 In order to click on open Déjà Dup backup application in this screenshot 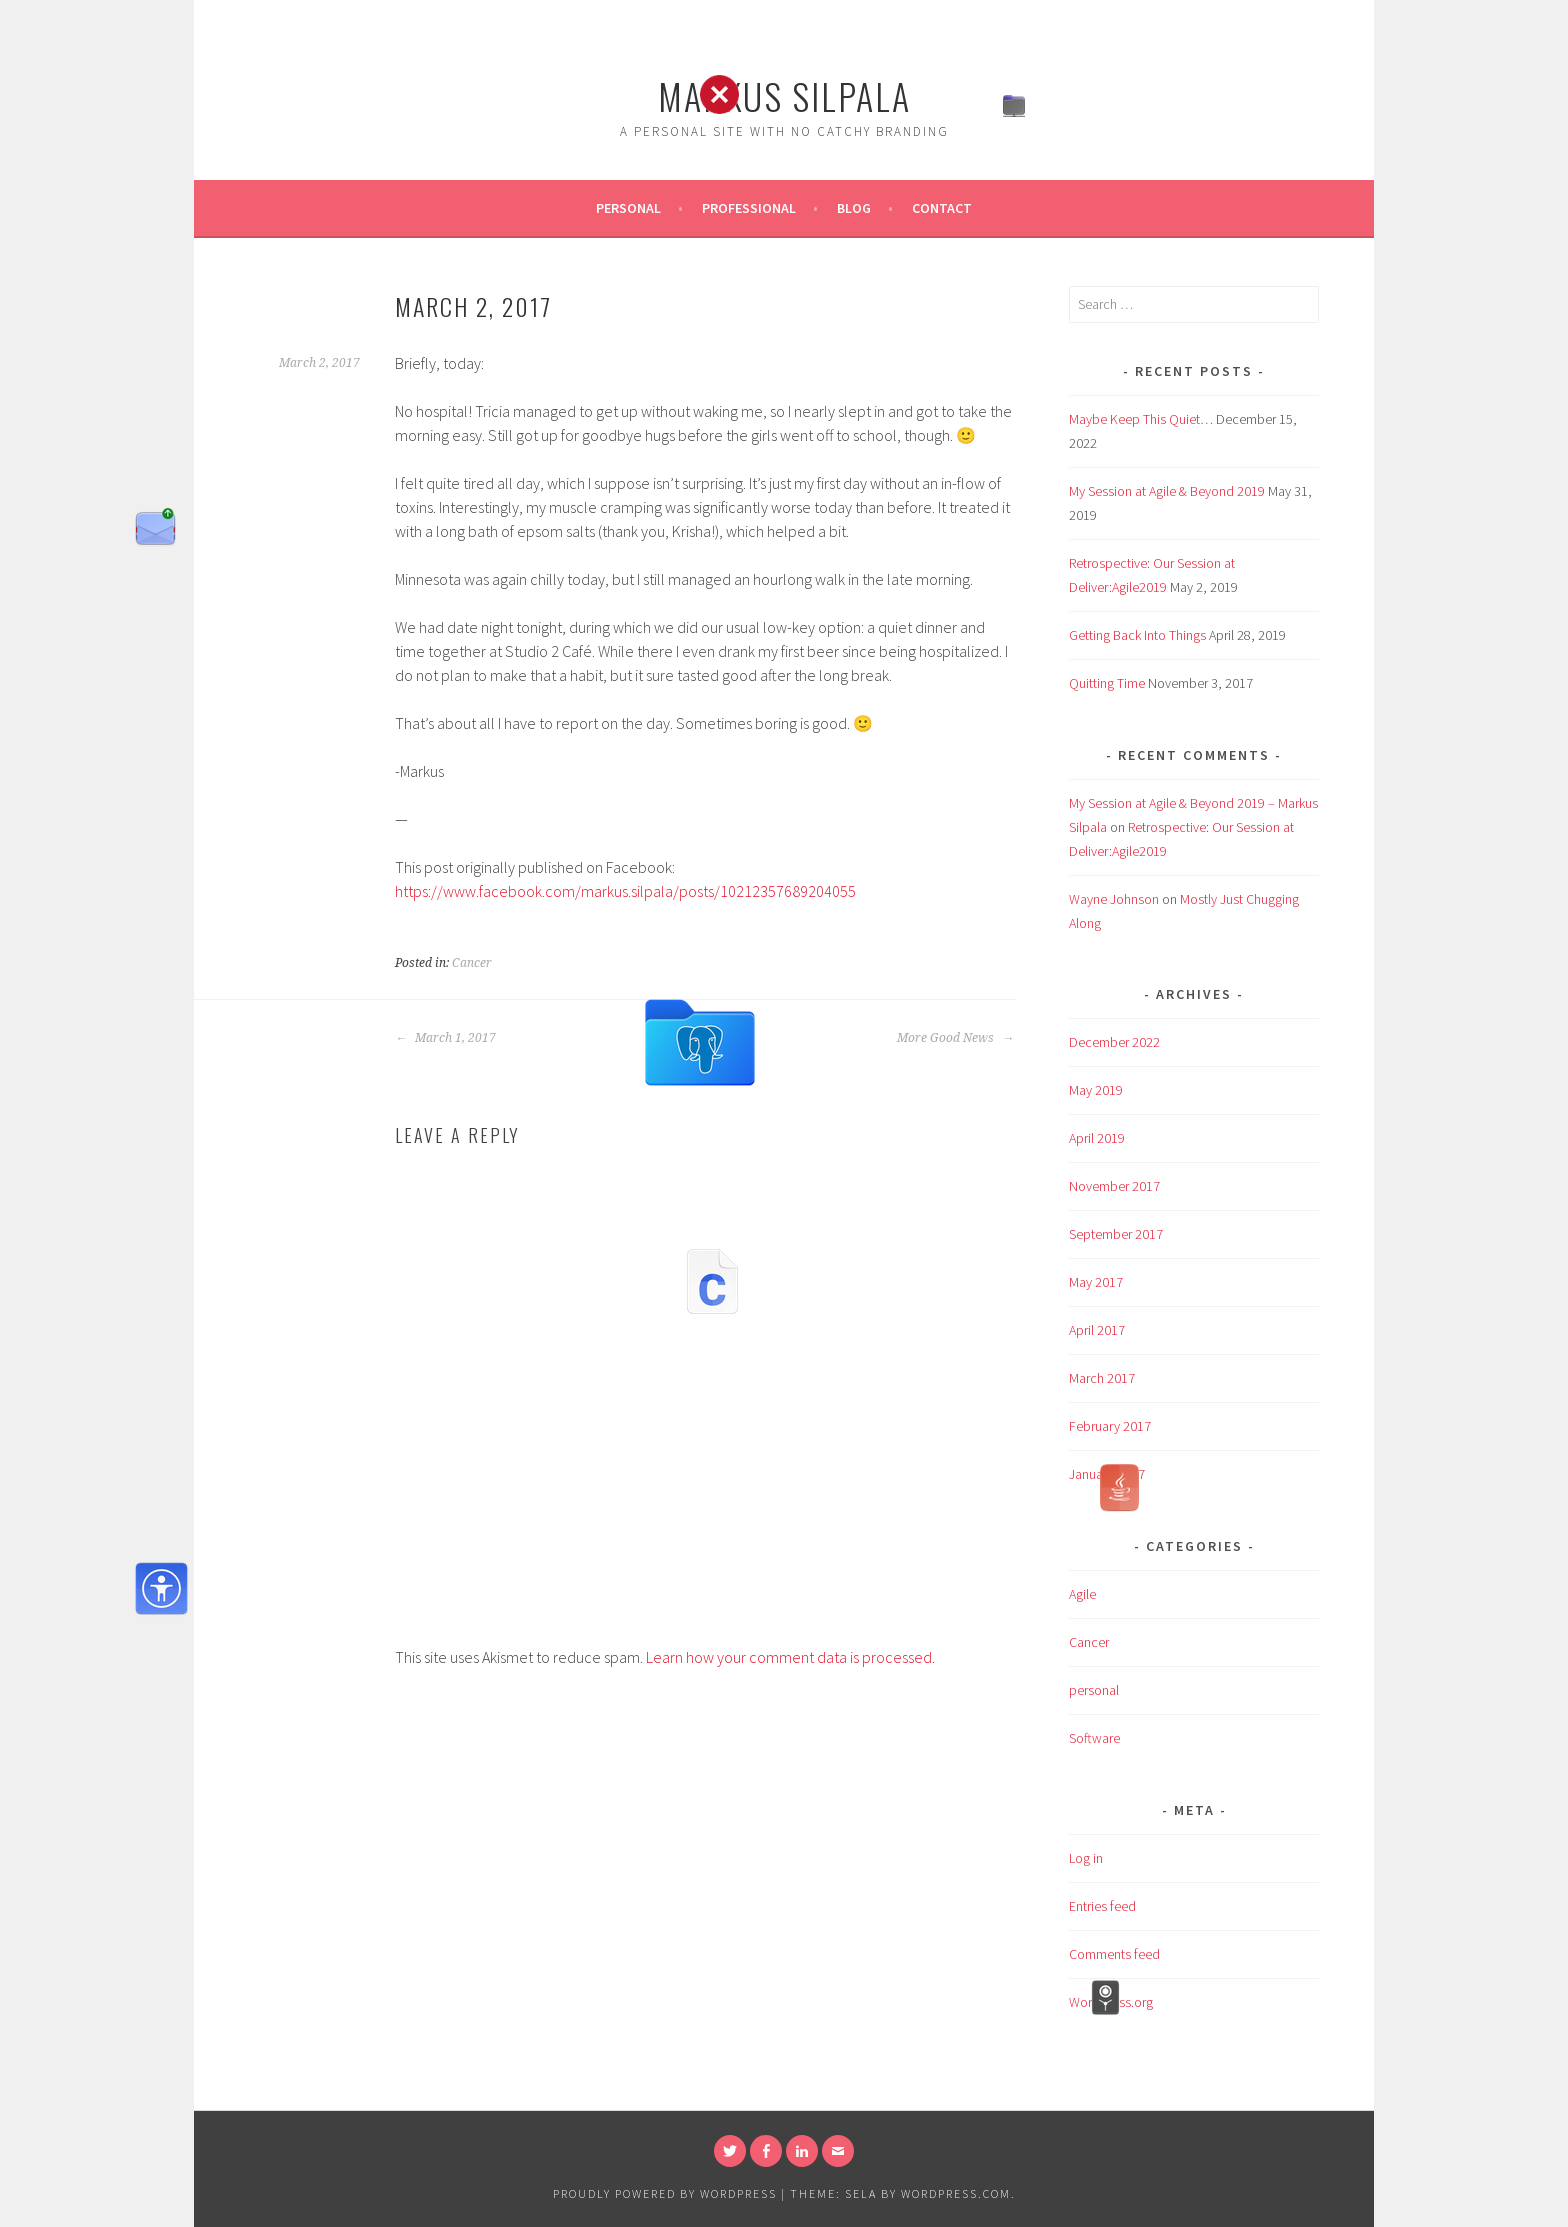, I will do `click(1105, 1997)`.